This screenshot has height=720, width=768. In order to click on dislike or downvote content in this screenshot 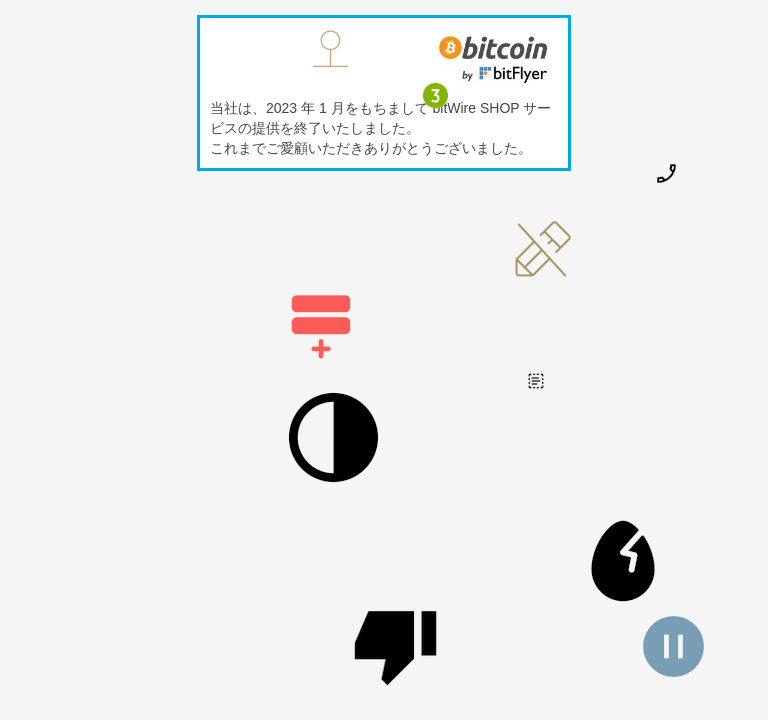, I will do `click(395, 644)`.